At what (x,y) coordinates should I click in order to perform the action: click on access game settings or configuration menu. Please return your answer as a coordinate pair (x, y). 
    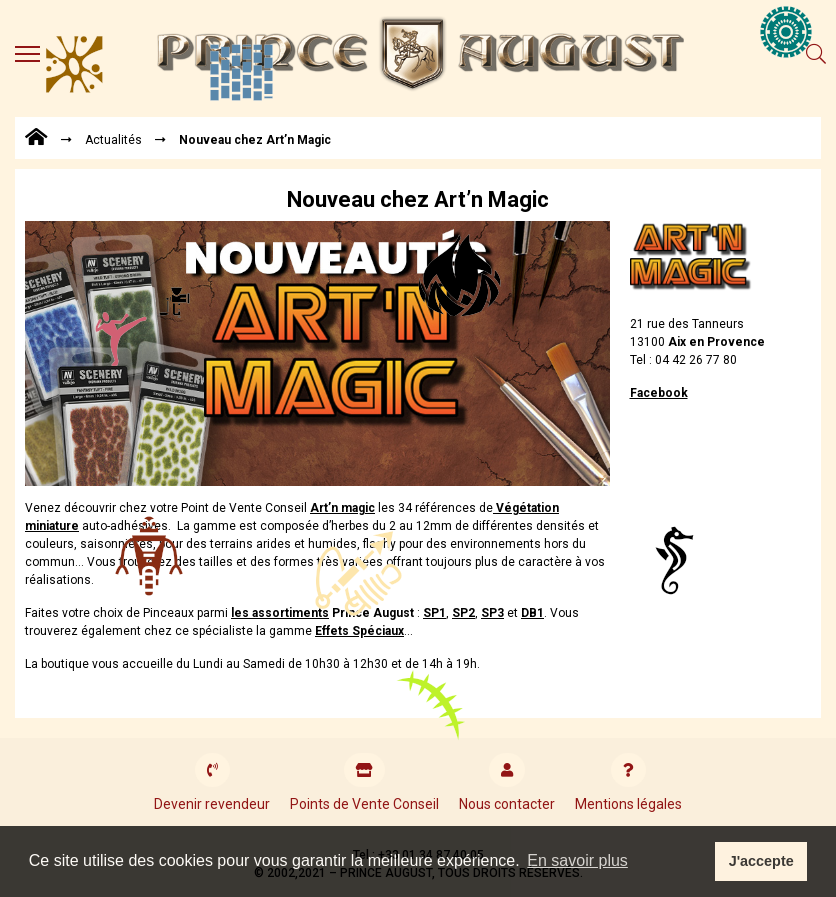
    Looking at the image, I should click on (786, 32).